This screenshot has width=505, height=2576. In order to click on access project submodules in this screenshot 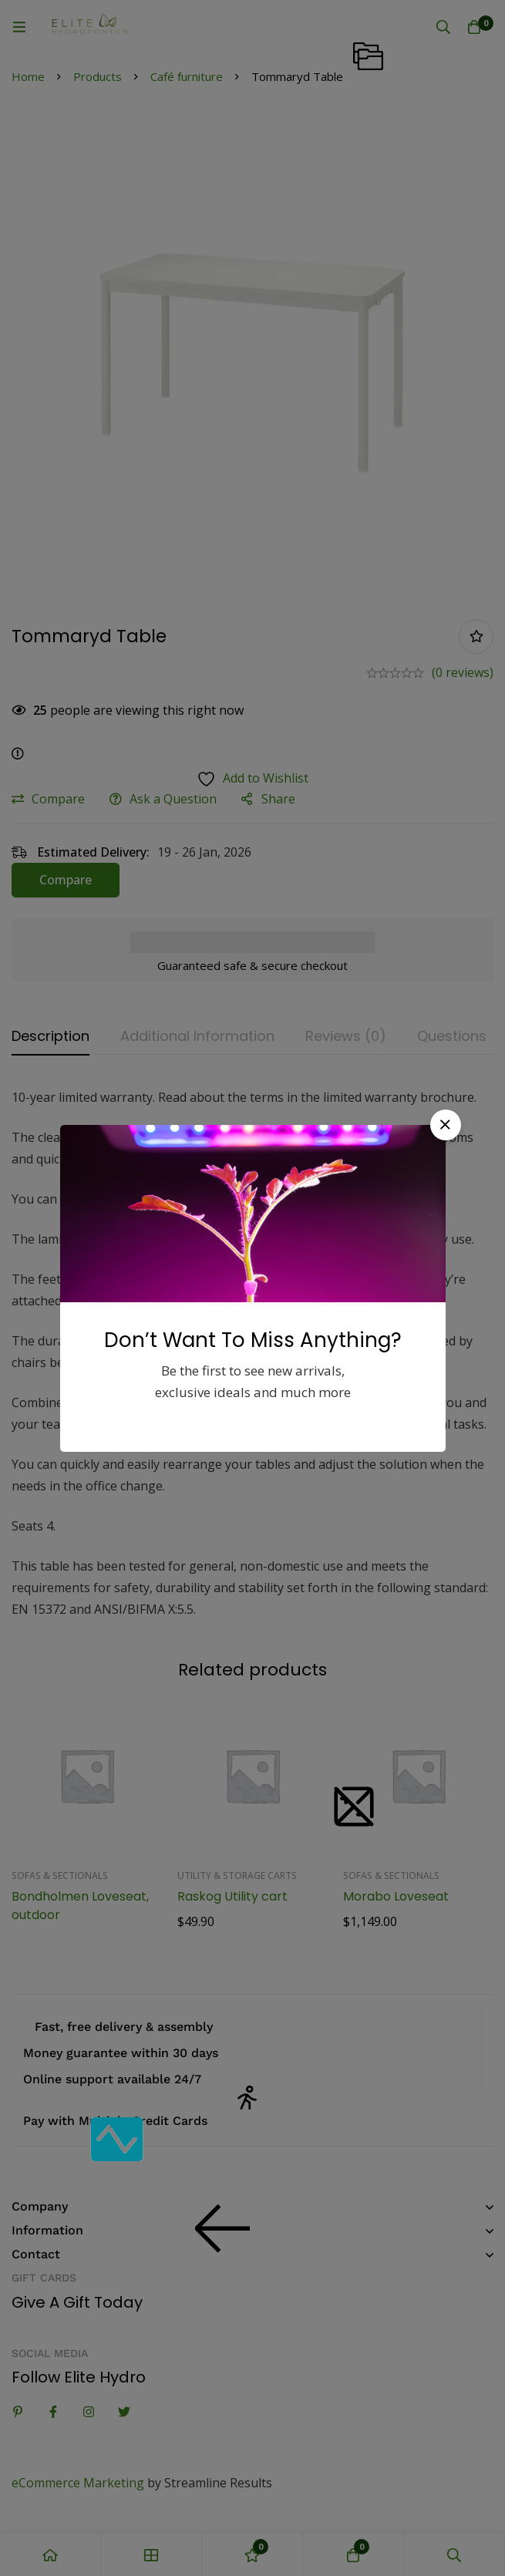, I will do `click(368, 55)`.